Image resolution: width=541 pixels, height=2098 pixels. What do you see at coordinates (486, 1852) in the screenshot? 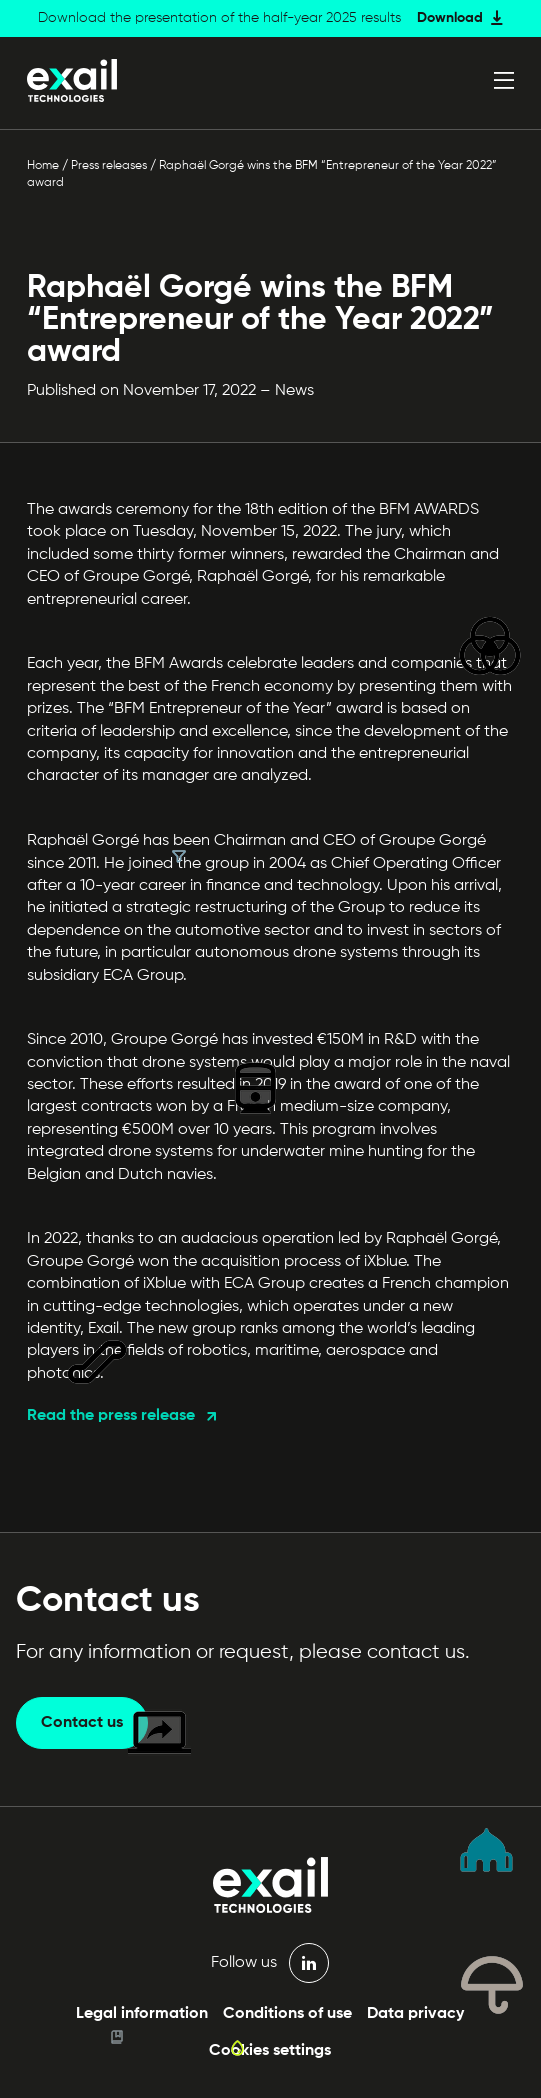
I see `find nearby mosques` at bounding box center [486, 1852].